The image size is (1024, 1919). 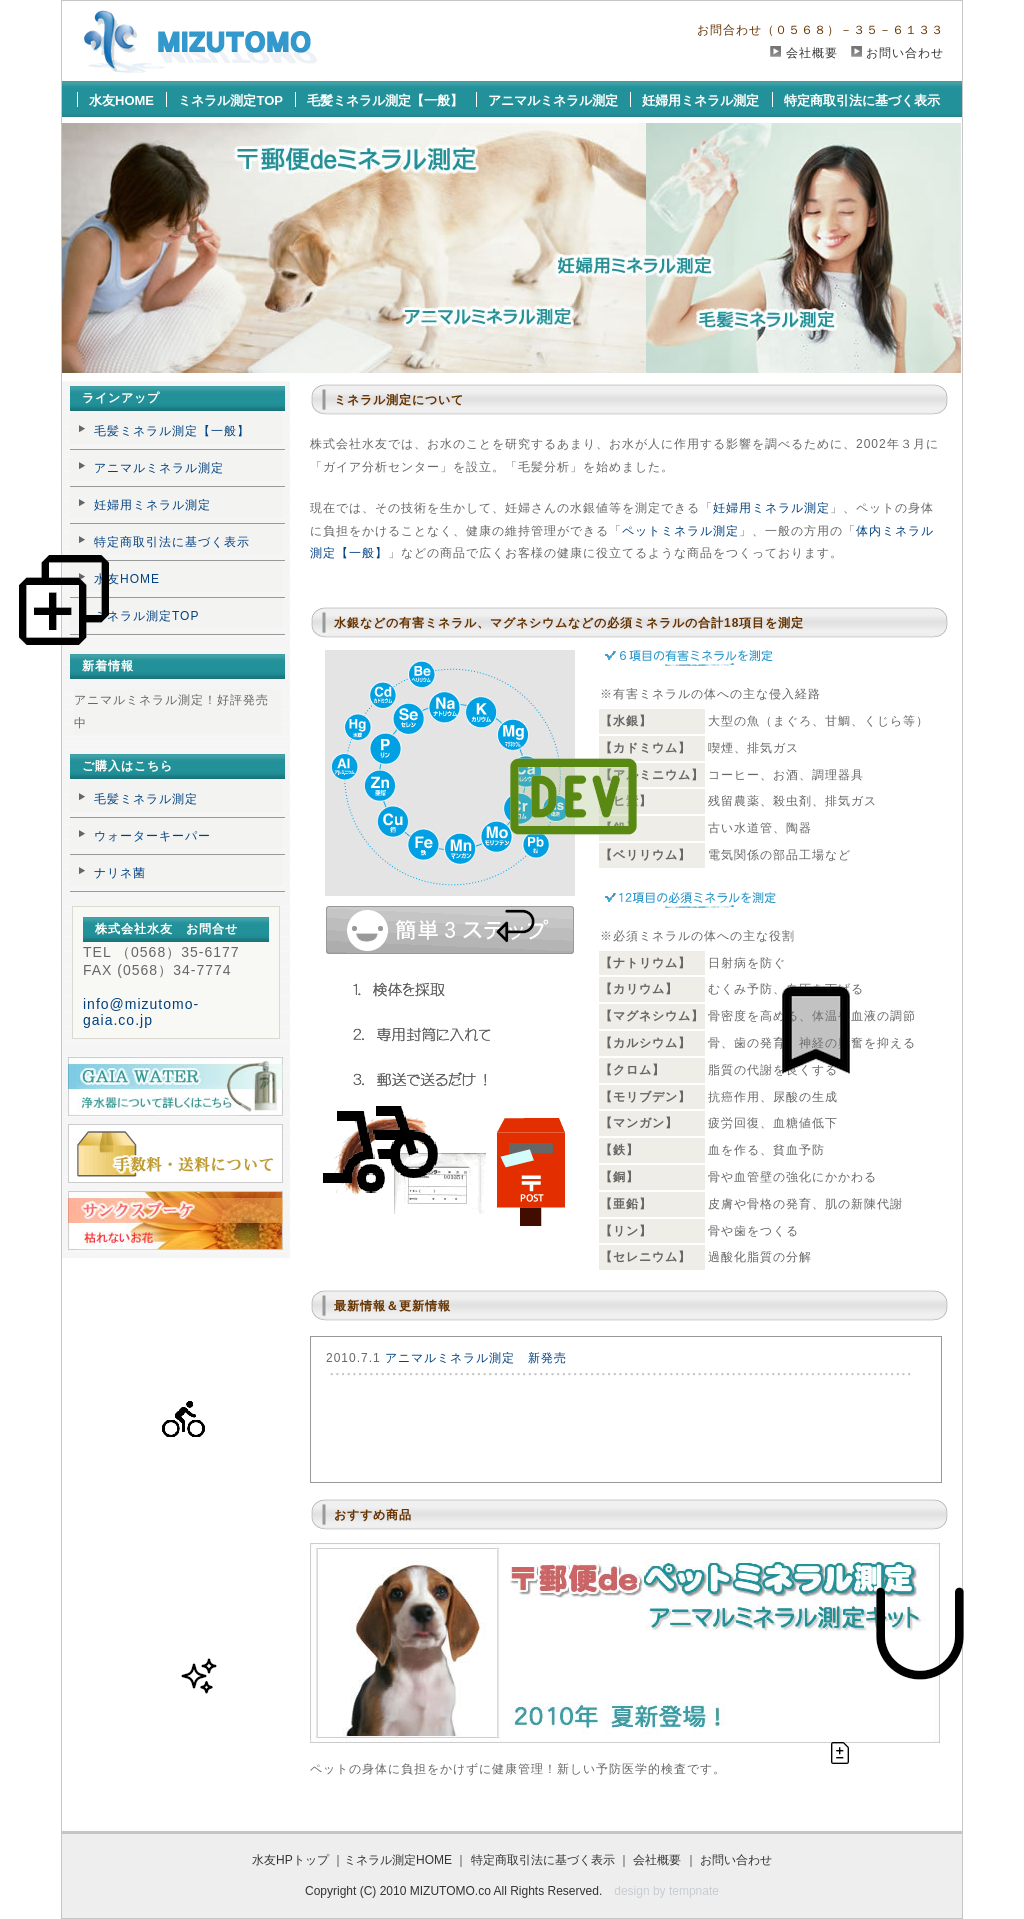 What do you see at coordinates (183, 1419) in the screenshot?
I see `get cycling directions` at bounding box center [183, 1419].